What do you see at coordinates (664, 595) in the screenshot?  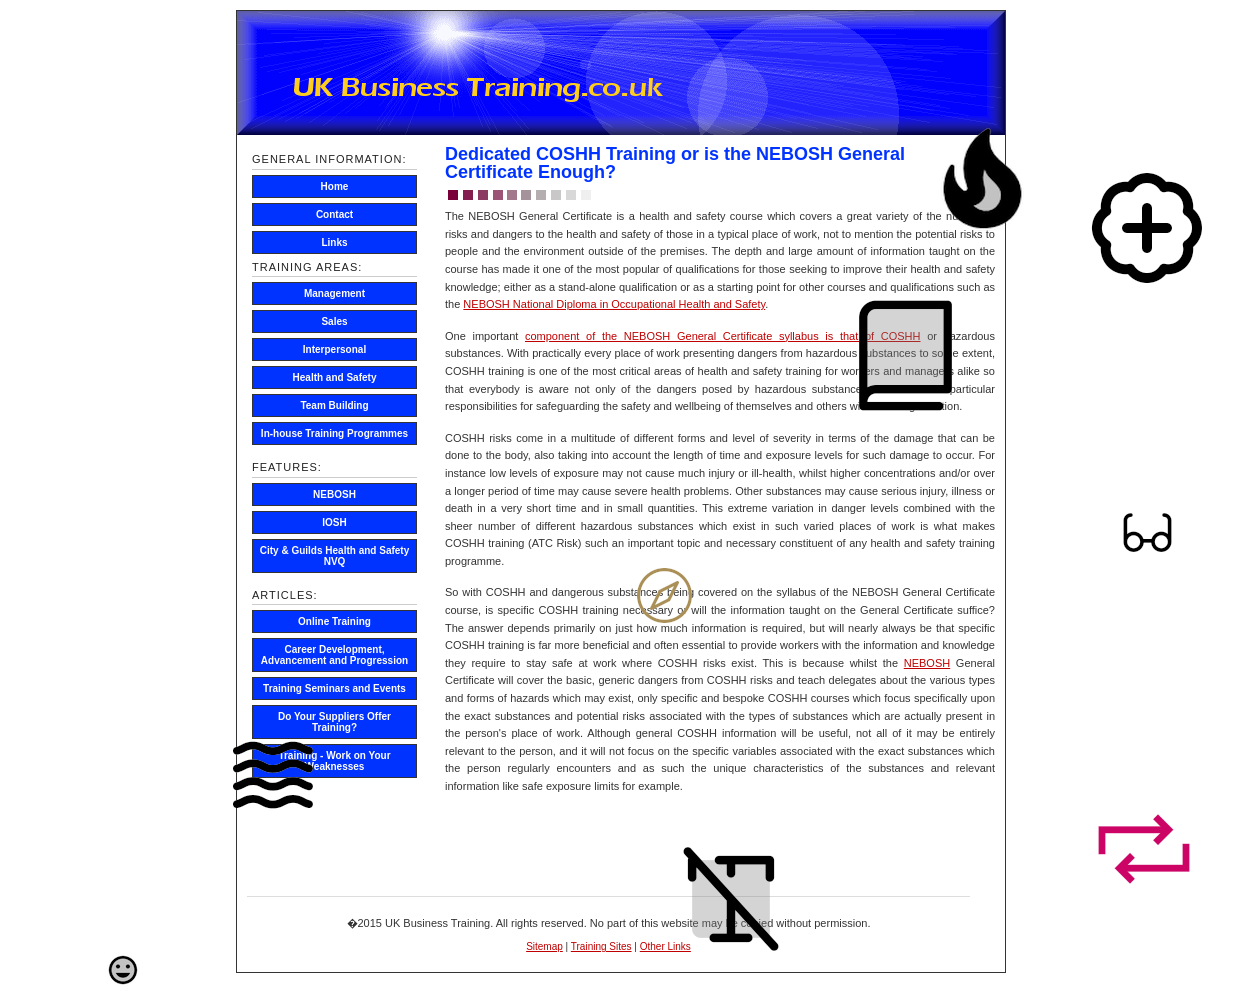 I see `access navigation or direction features` at bounding box center [664, 595].